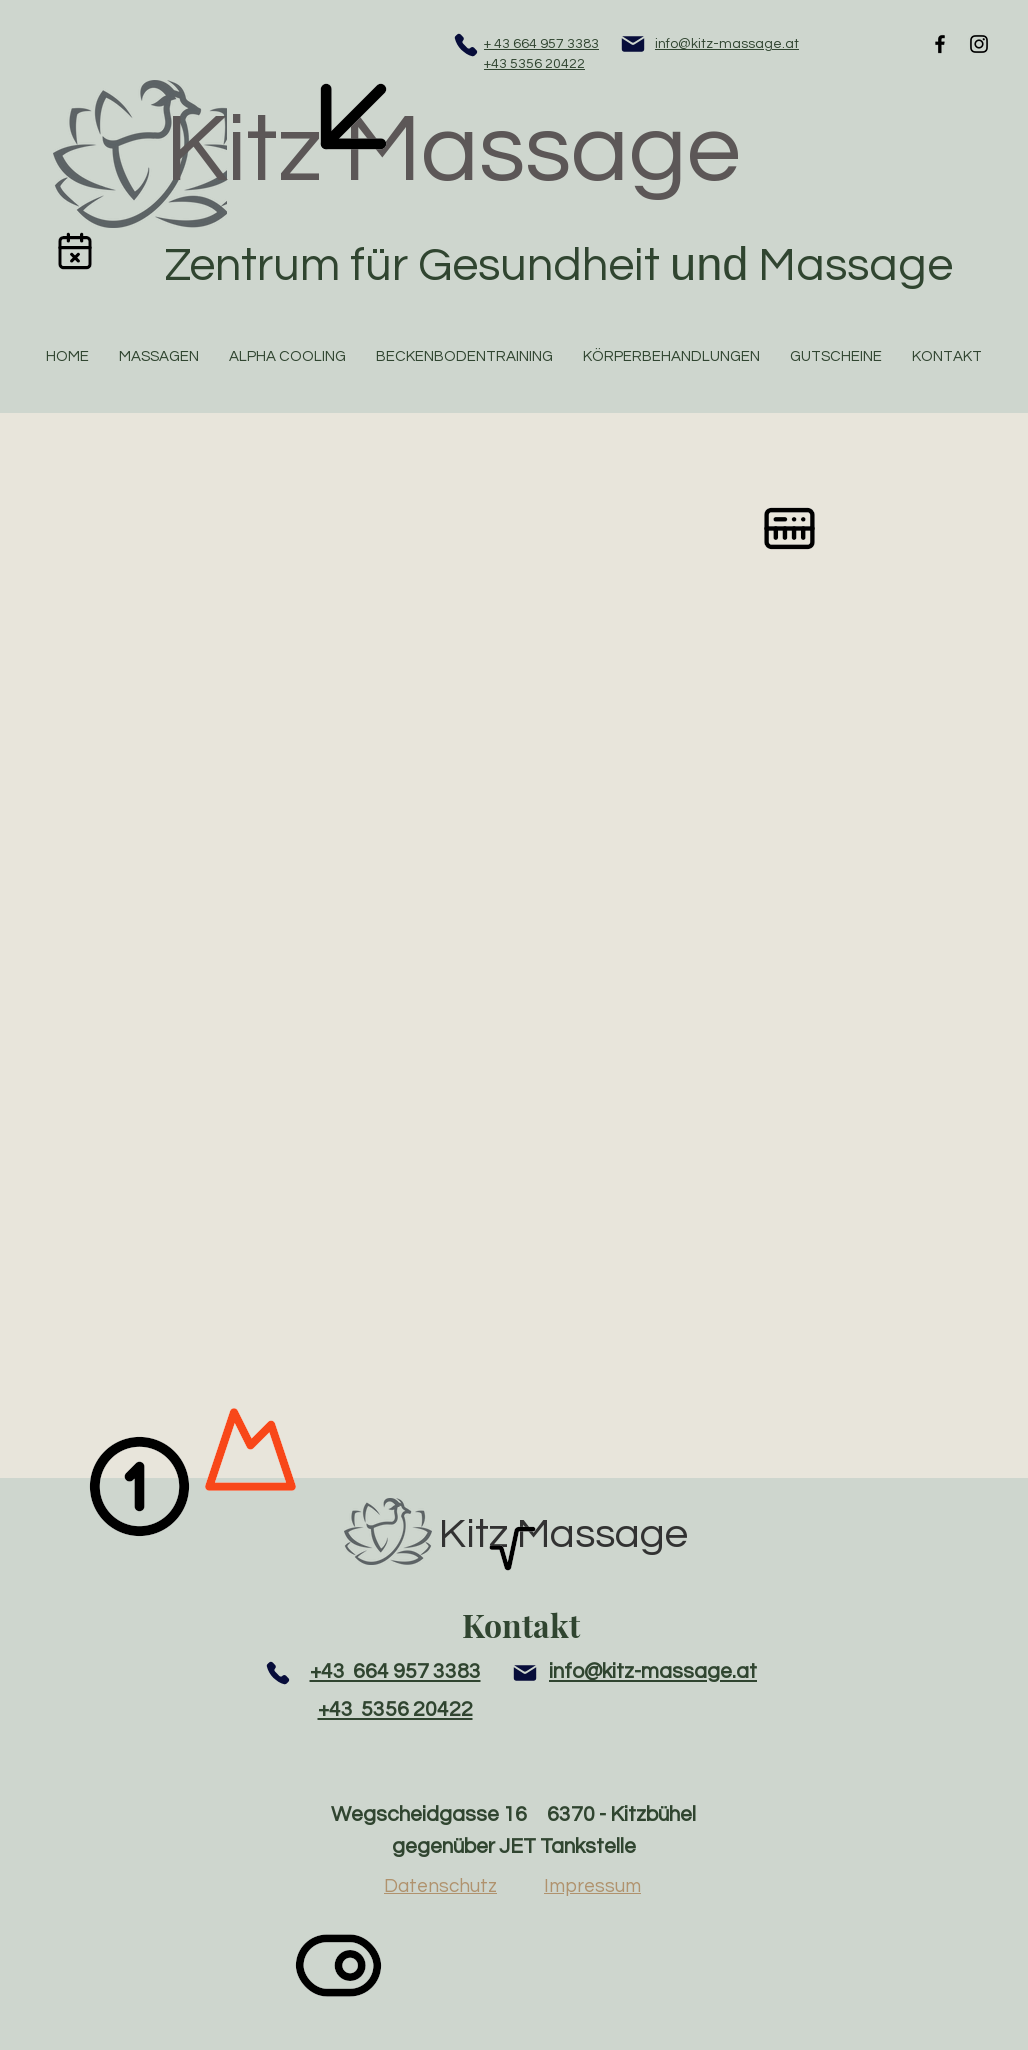  I want to click on square root mathematical operation, so click(512, 1547).